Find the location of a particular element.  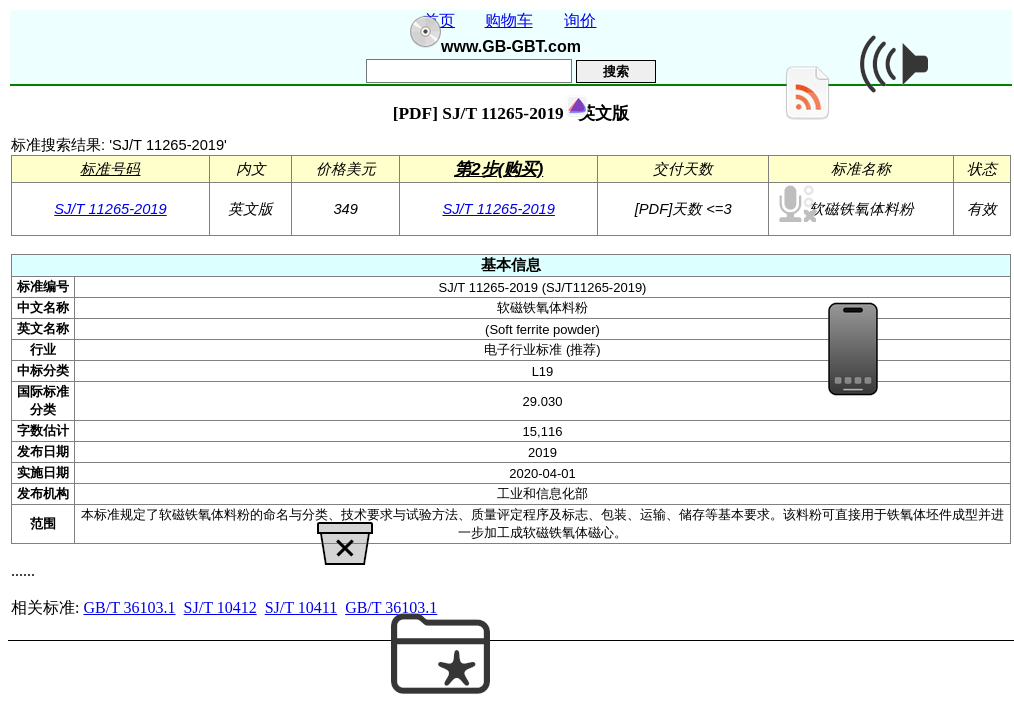

open sparkleshare folder is located at coordinates (440, 650).